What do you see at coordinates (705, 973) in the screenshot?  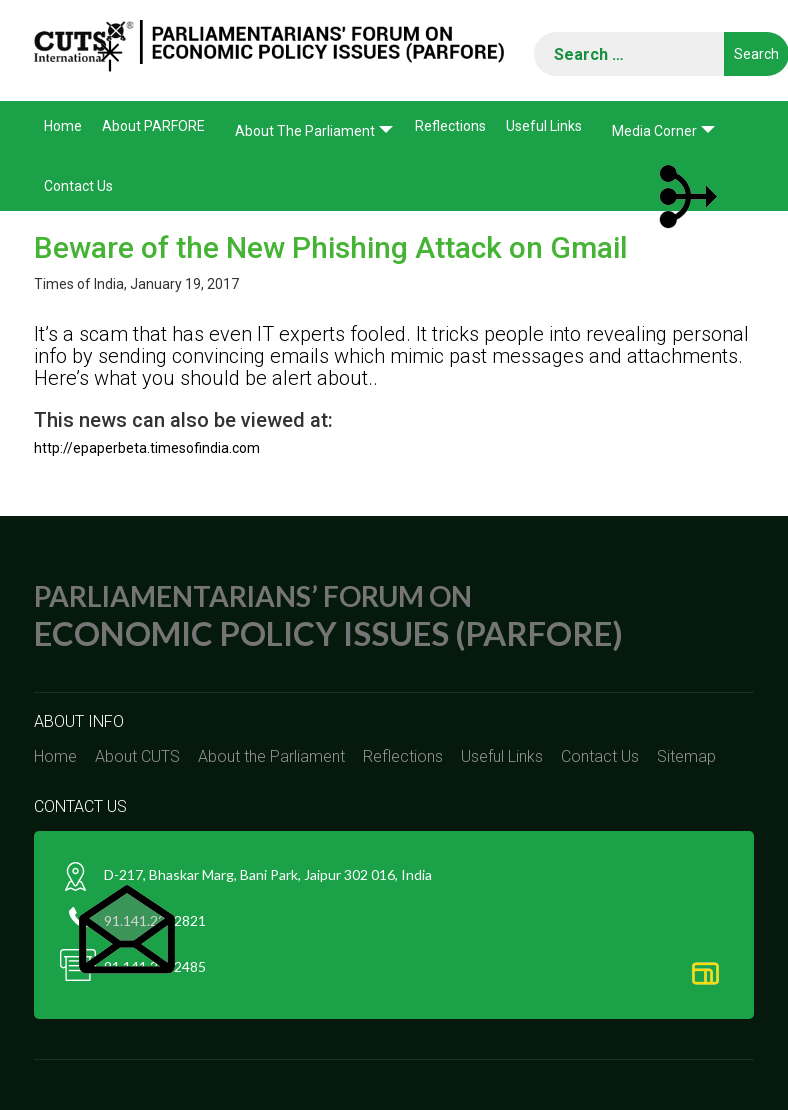 I see `adjust aspect ratio settings` at bounding box center [705, 973].